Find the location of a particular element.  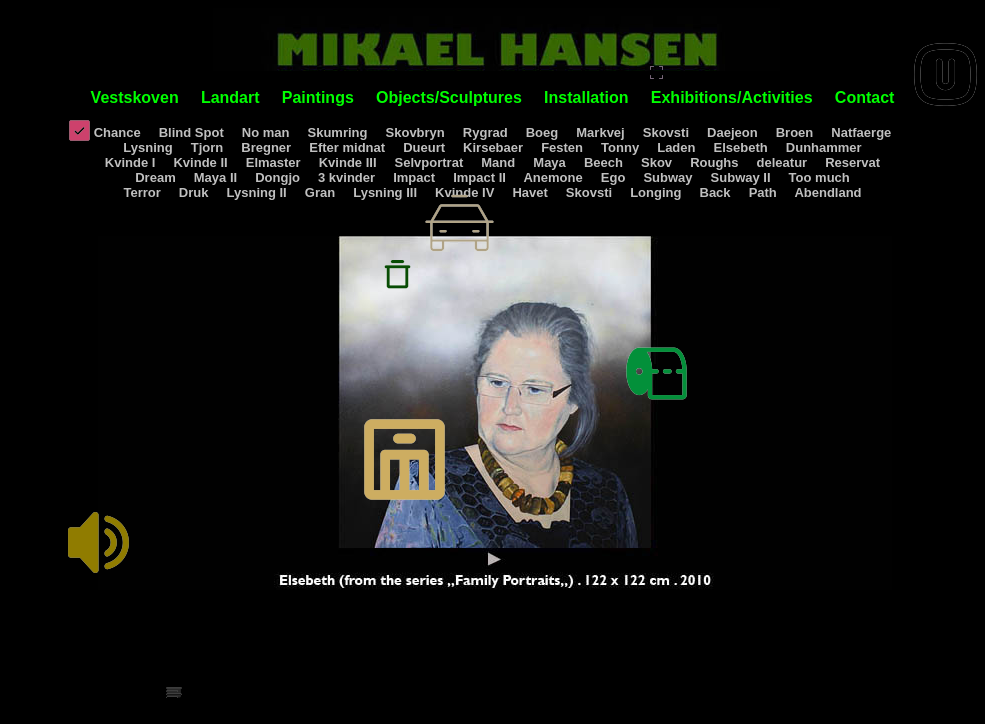

contact or request emergency services is located at coordinates (459, 226).